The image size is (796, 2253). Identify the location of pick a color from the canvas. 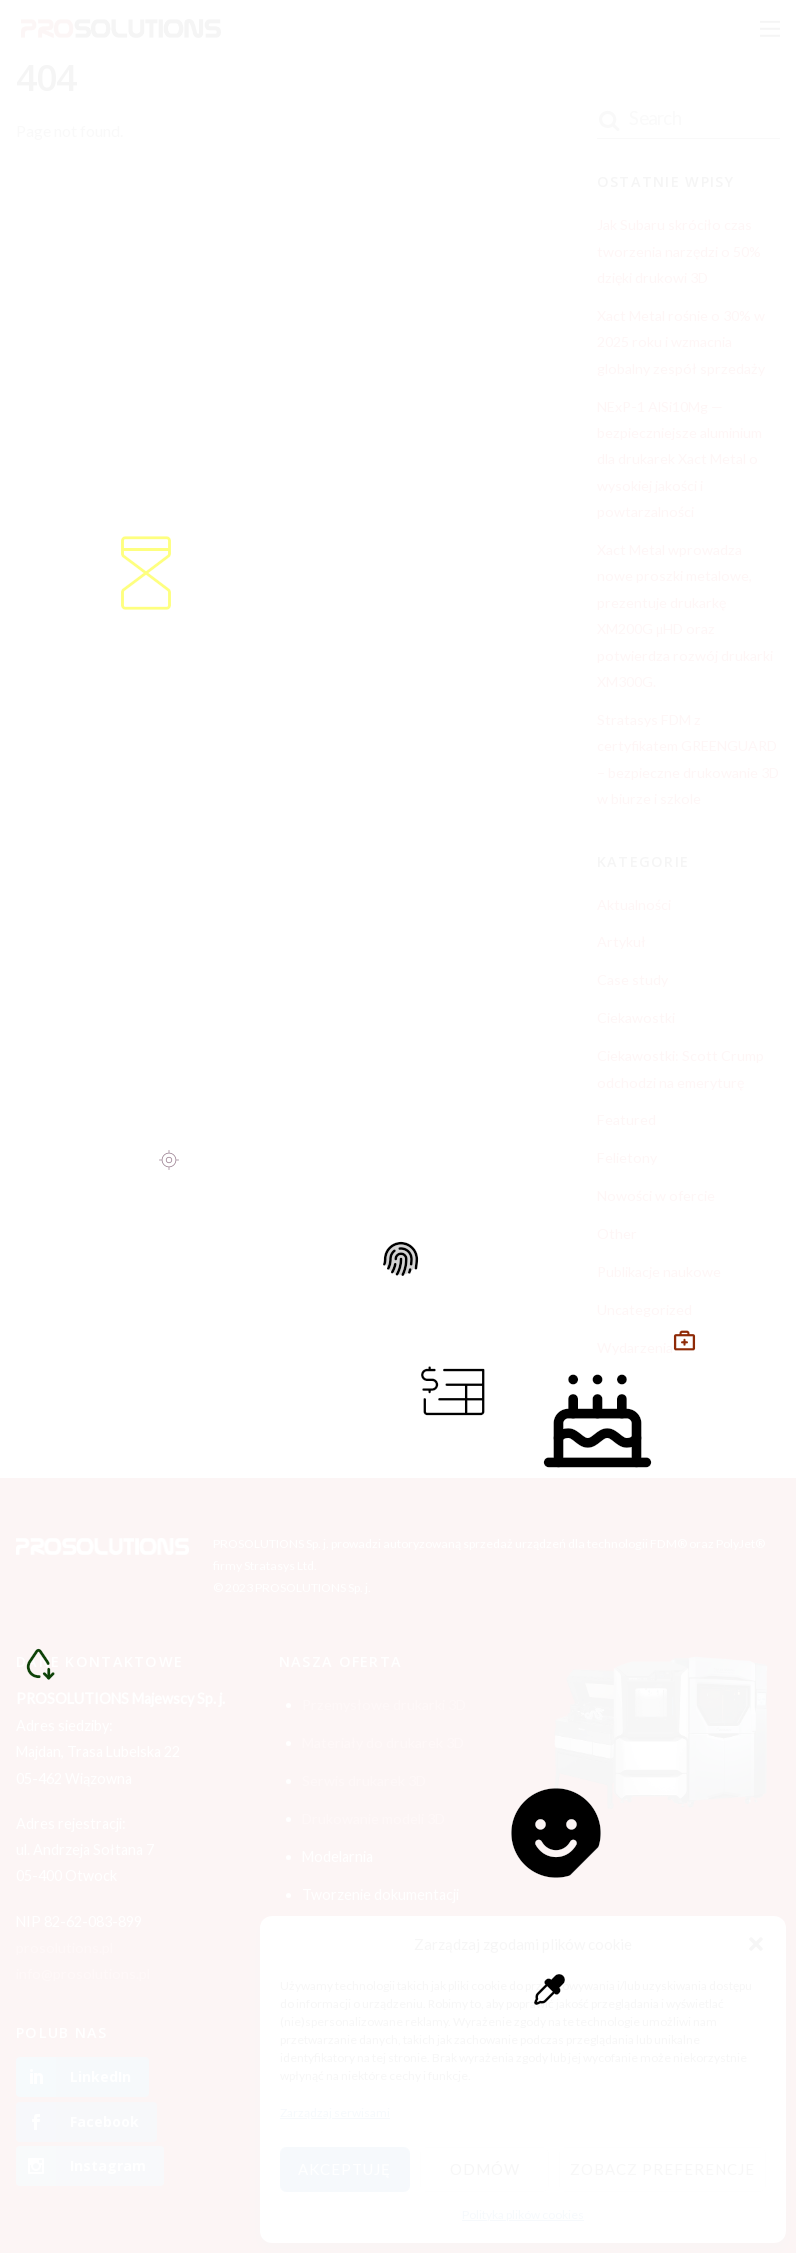
(549, 1989).